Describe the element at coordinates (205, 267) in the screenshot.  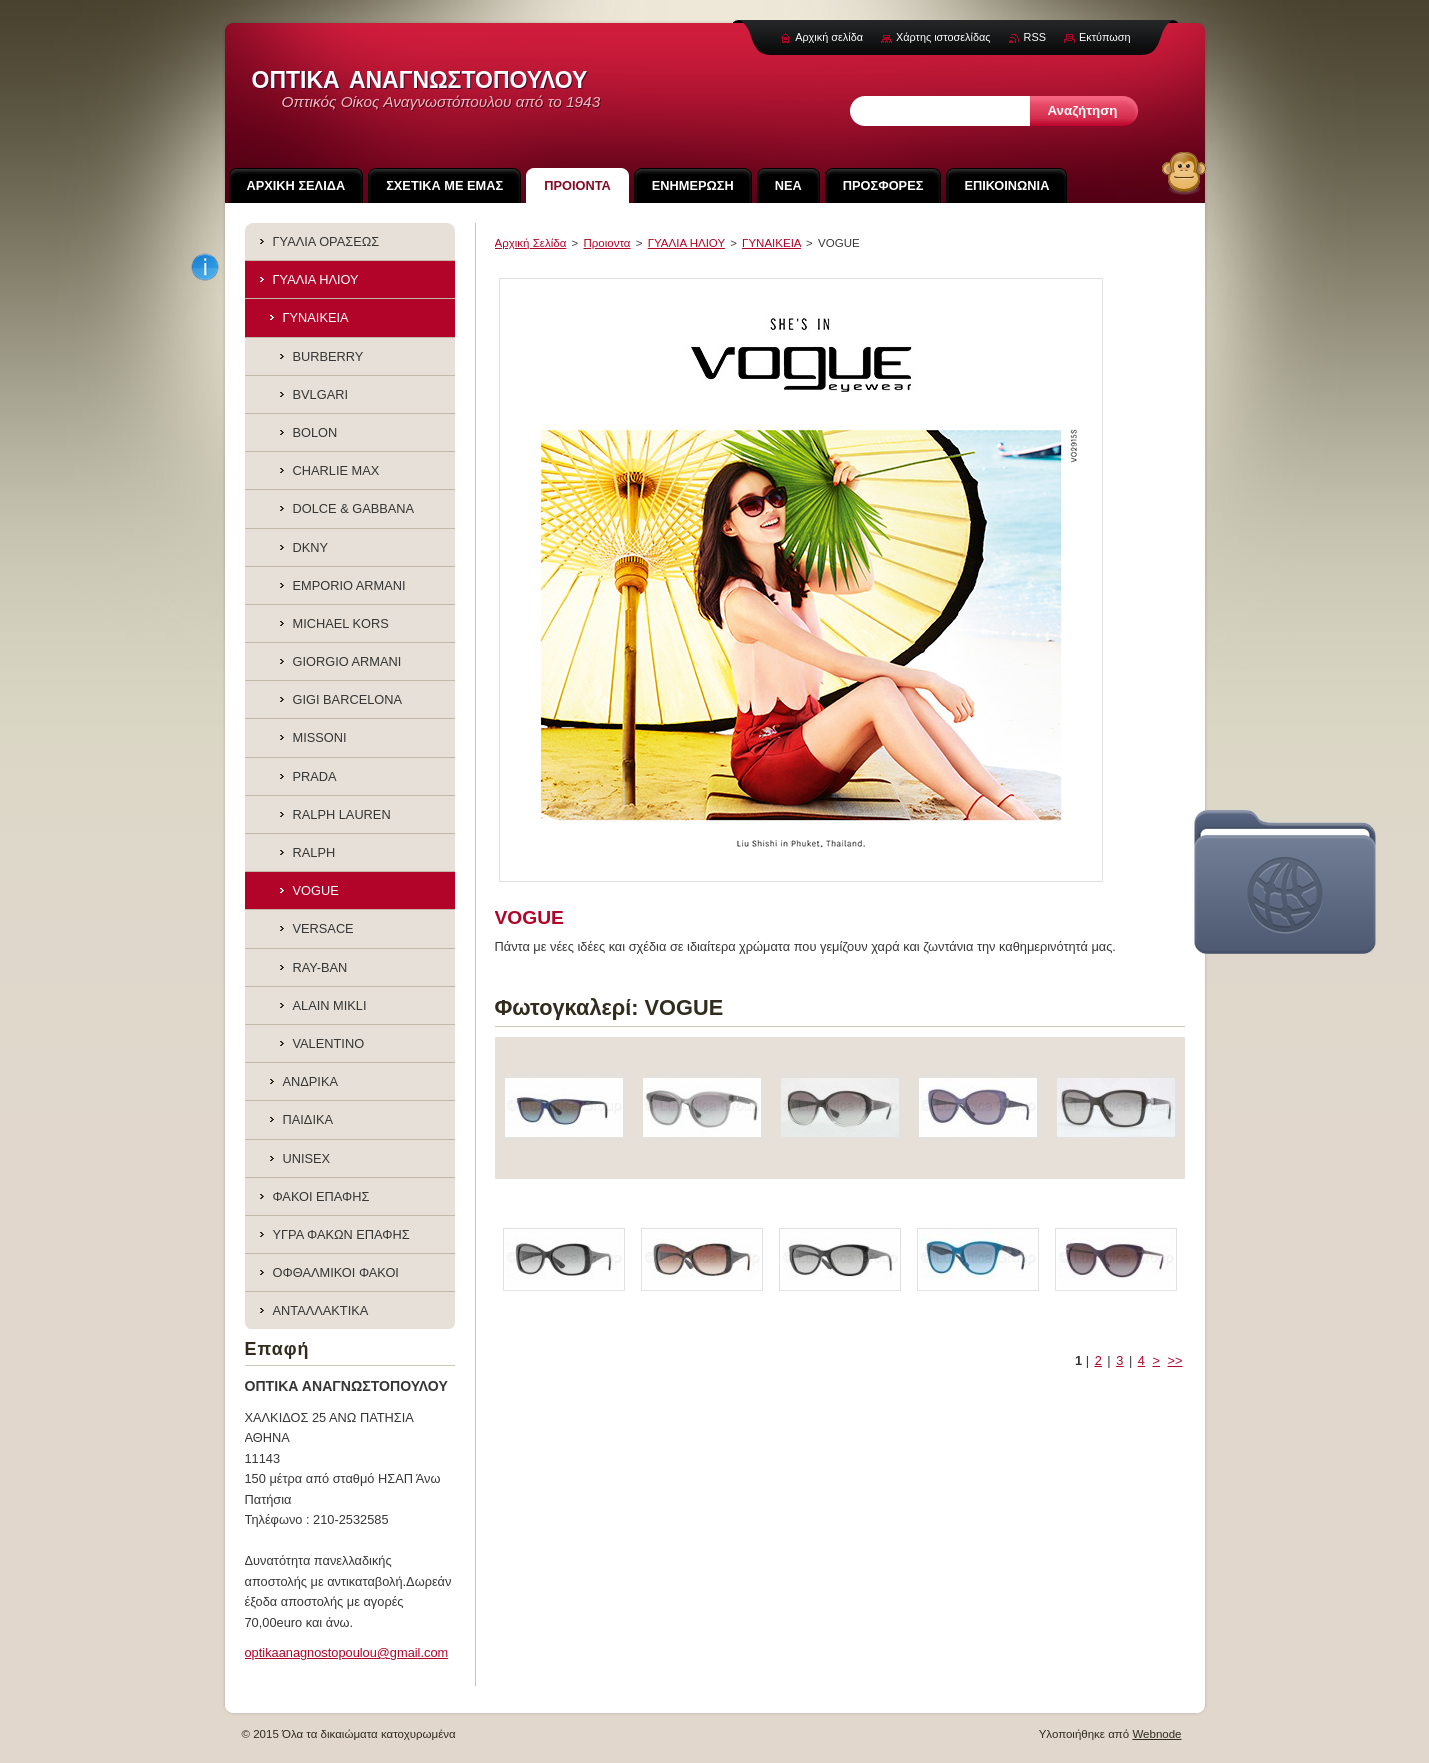
I see `indicates informational message or tip` at that location.